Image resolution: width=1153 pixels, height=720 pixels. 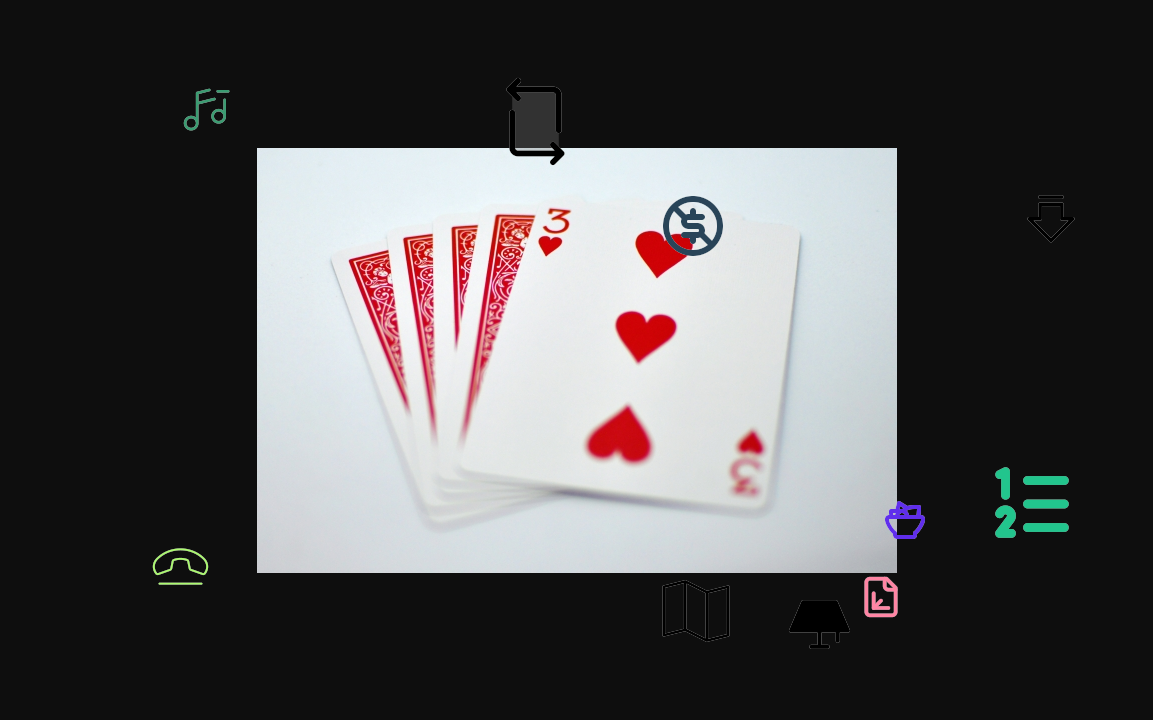 I want to click on end the current call, so click(x=180, y=566).